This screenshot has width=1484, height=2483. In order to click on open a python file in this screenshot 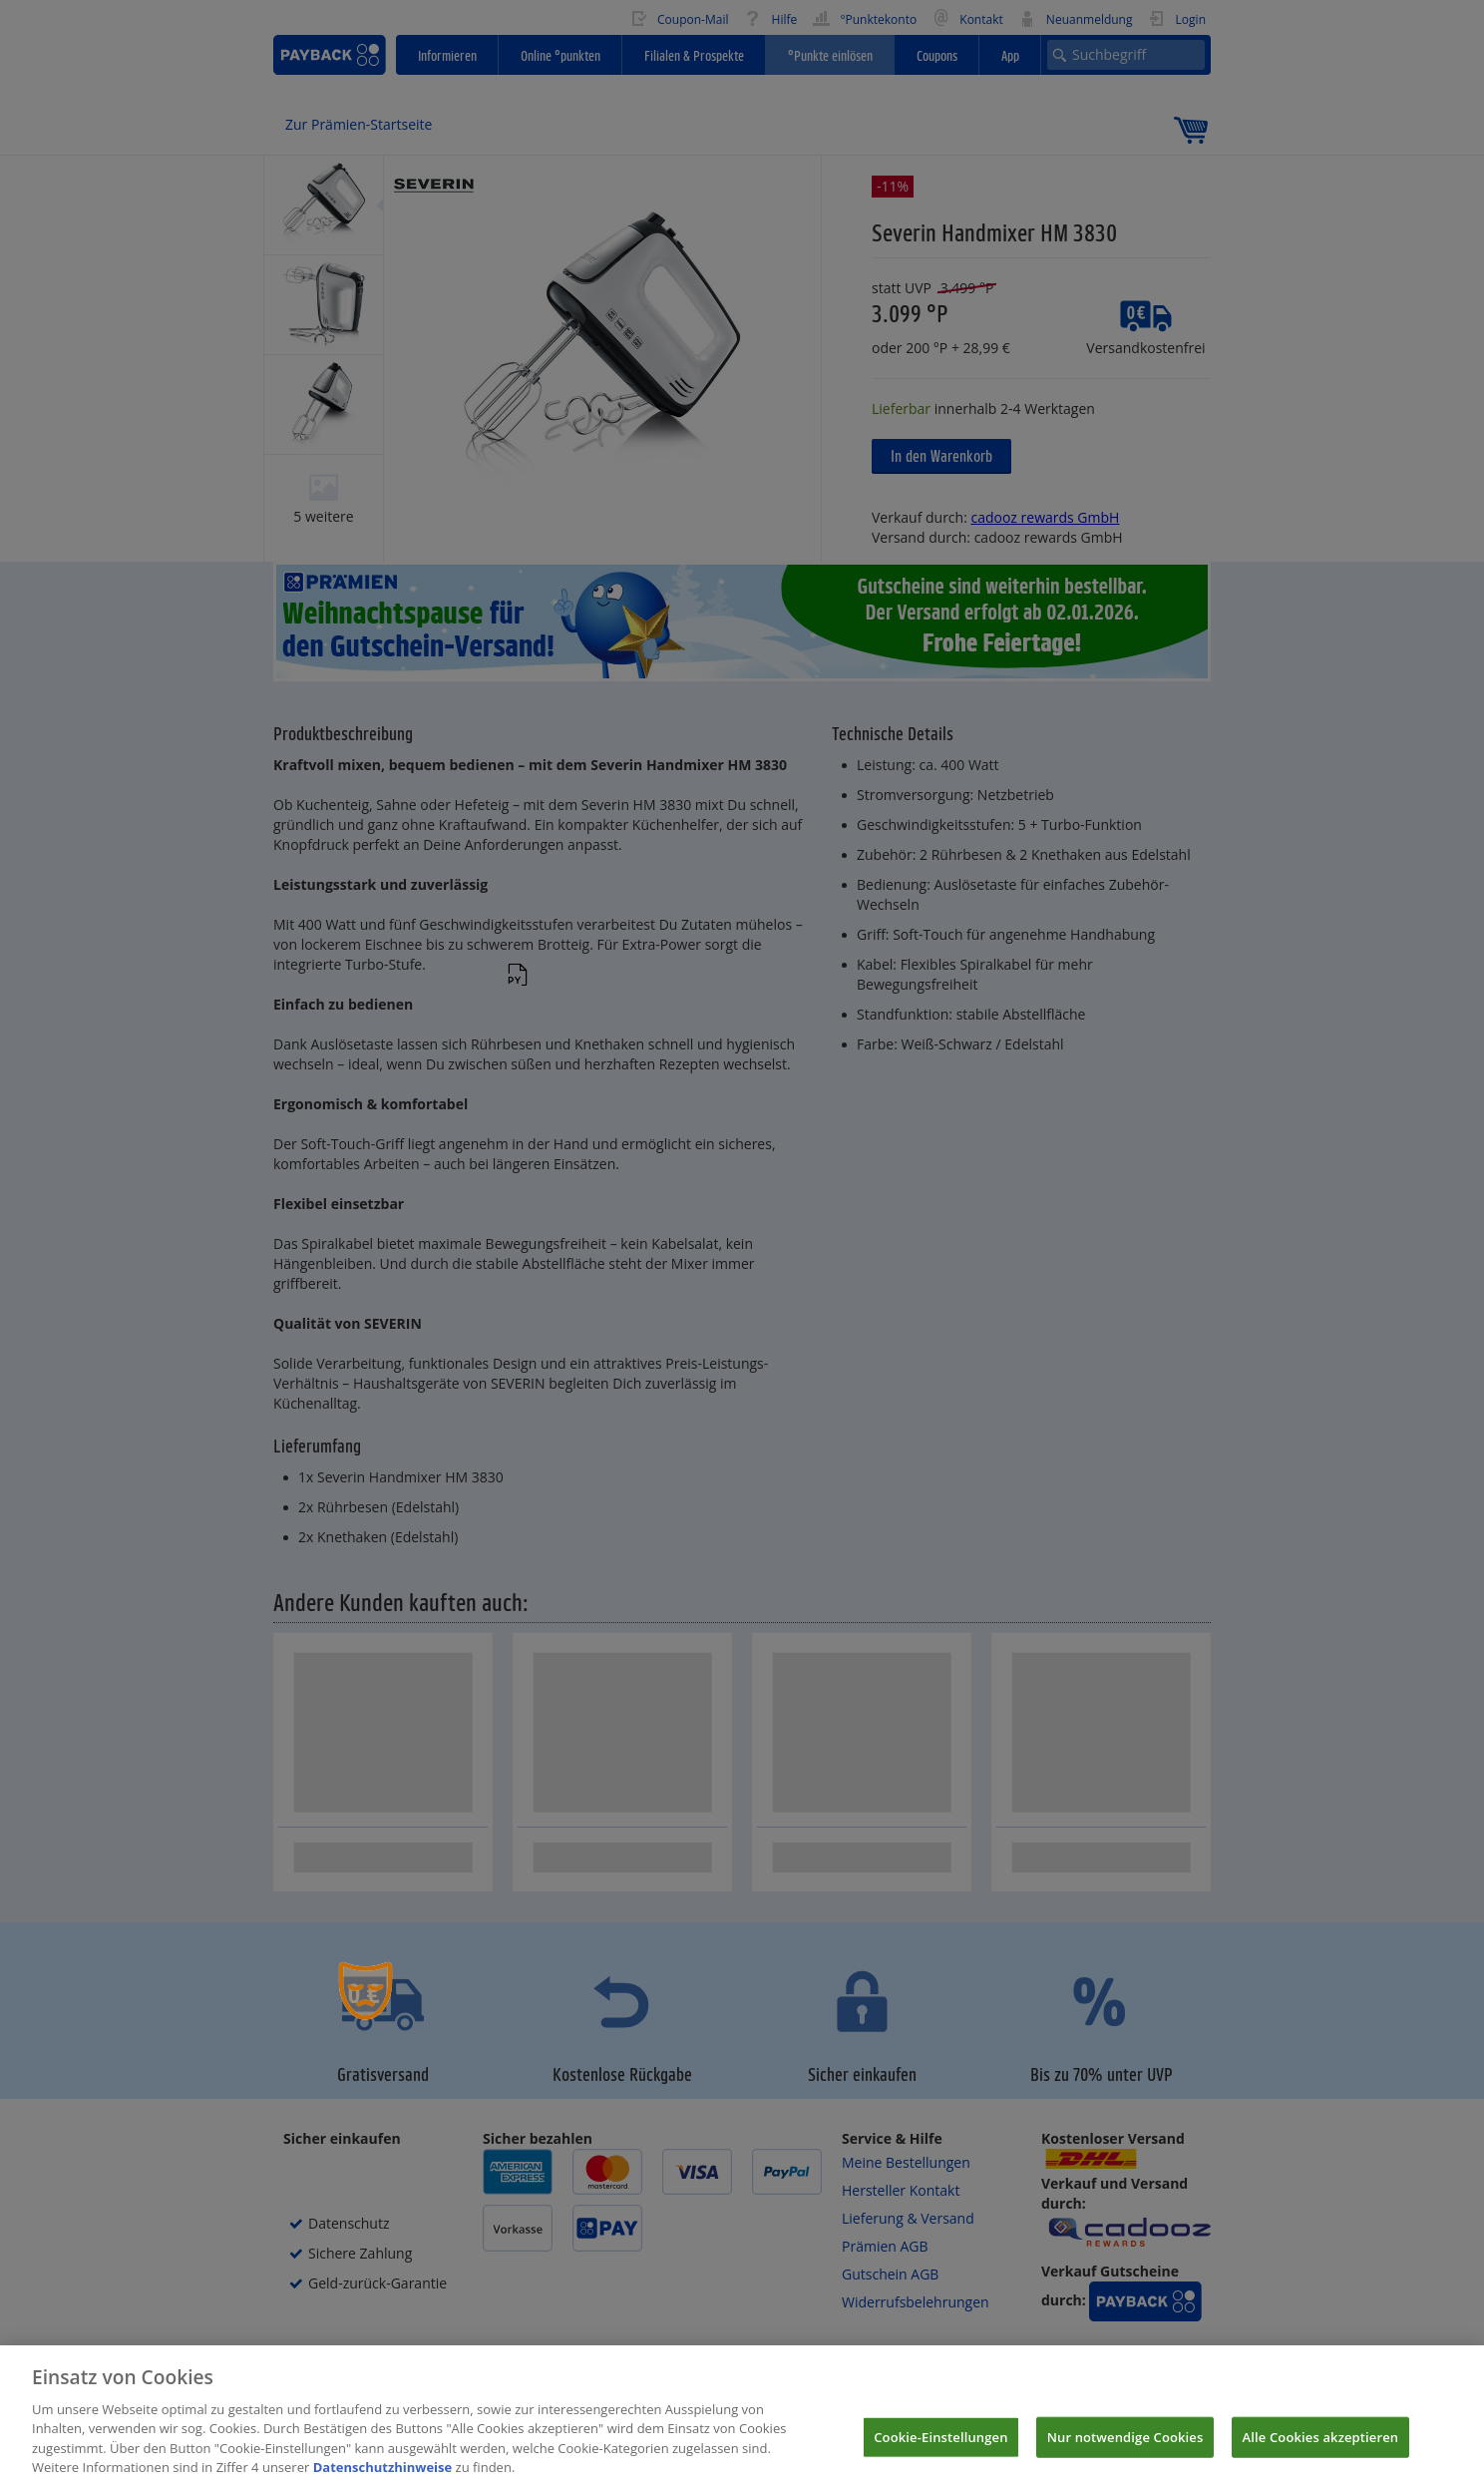, I will do `click(518, 975)`.